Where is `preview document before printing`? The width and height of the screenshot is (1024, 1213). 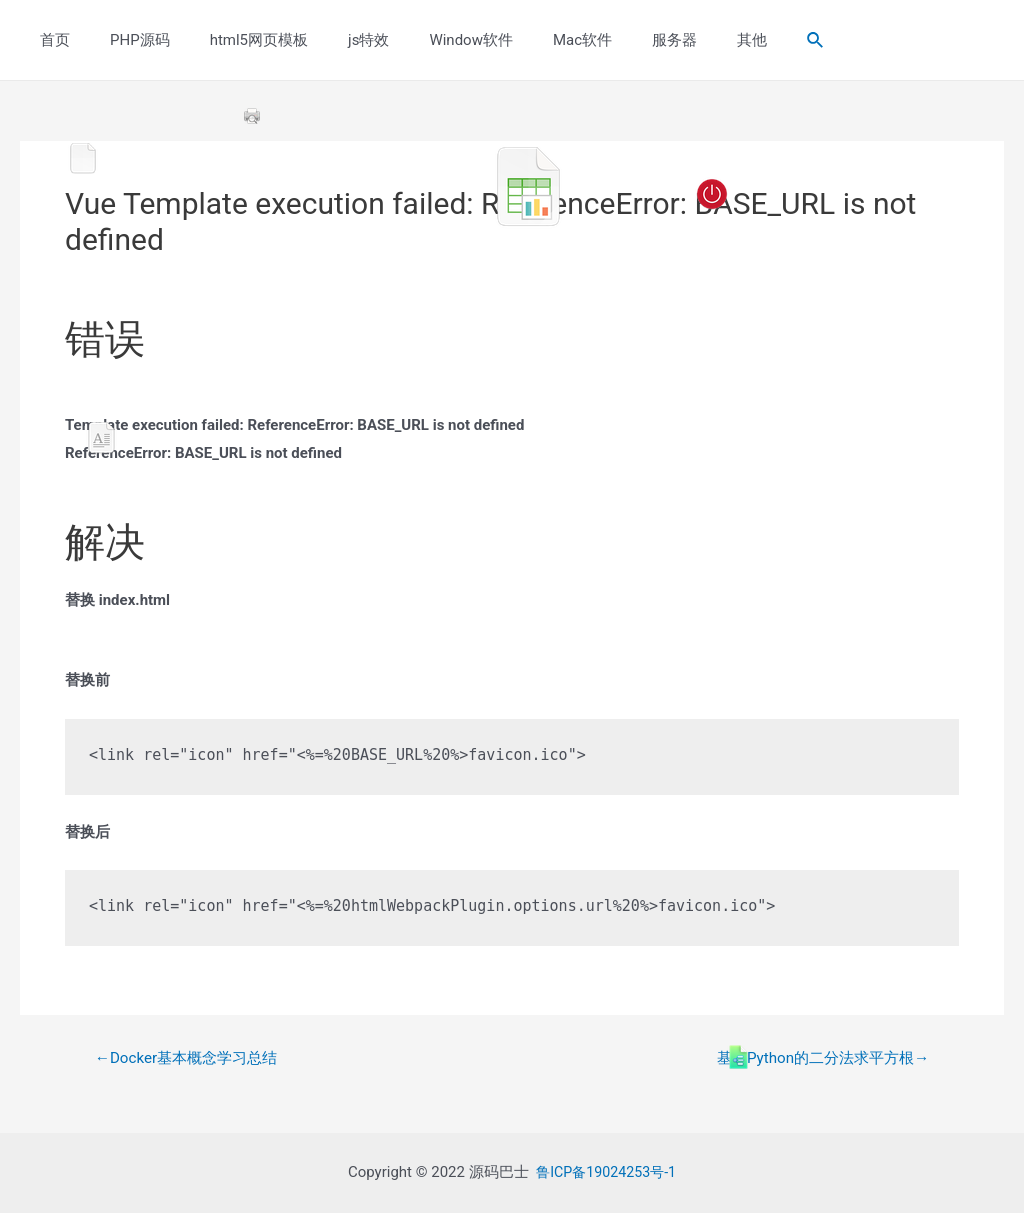 preview document before printing is located at coordinates (252, 116).